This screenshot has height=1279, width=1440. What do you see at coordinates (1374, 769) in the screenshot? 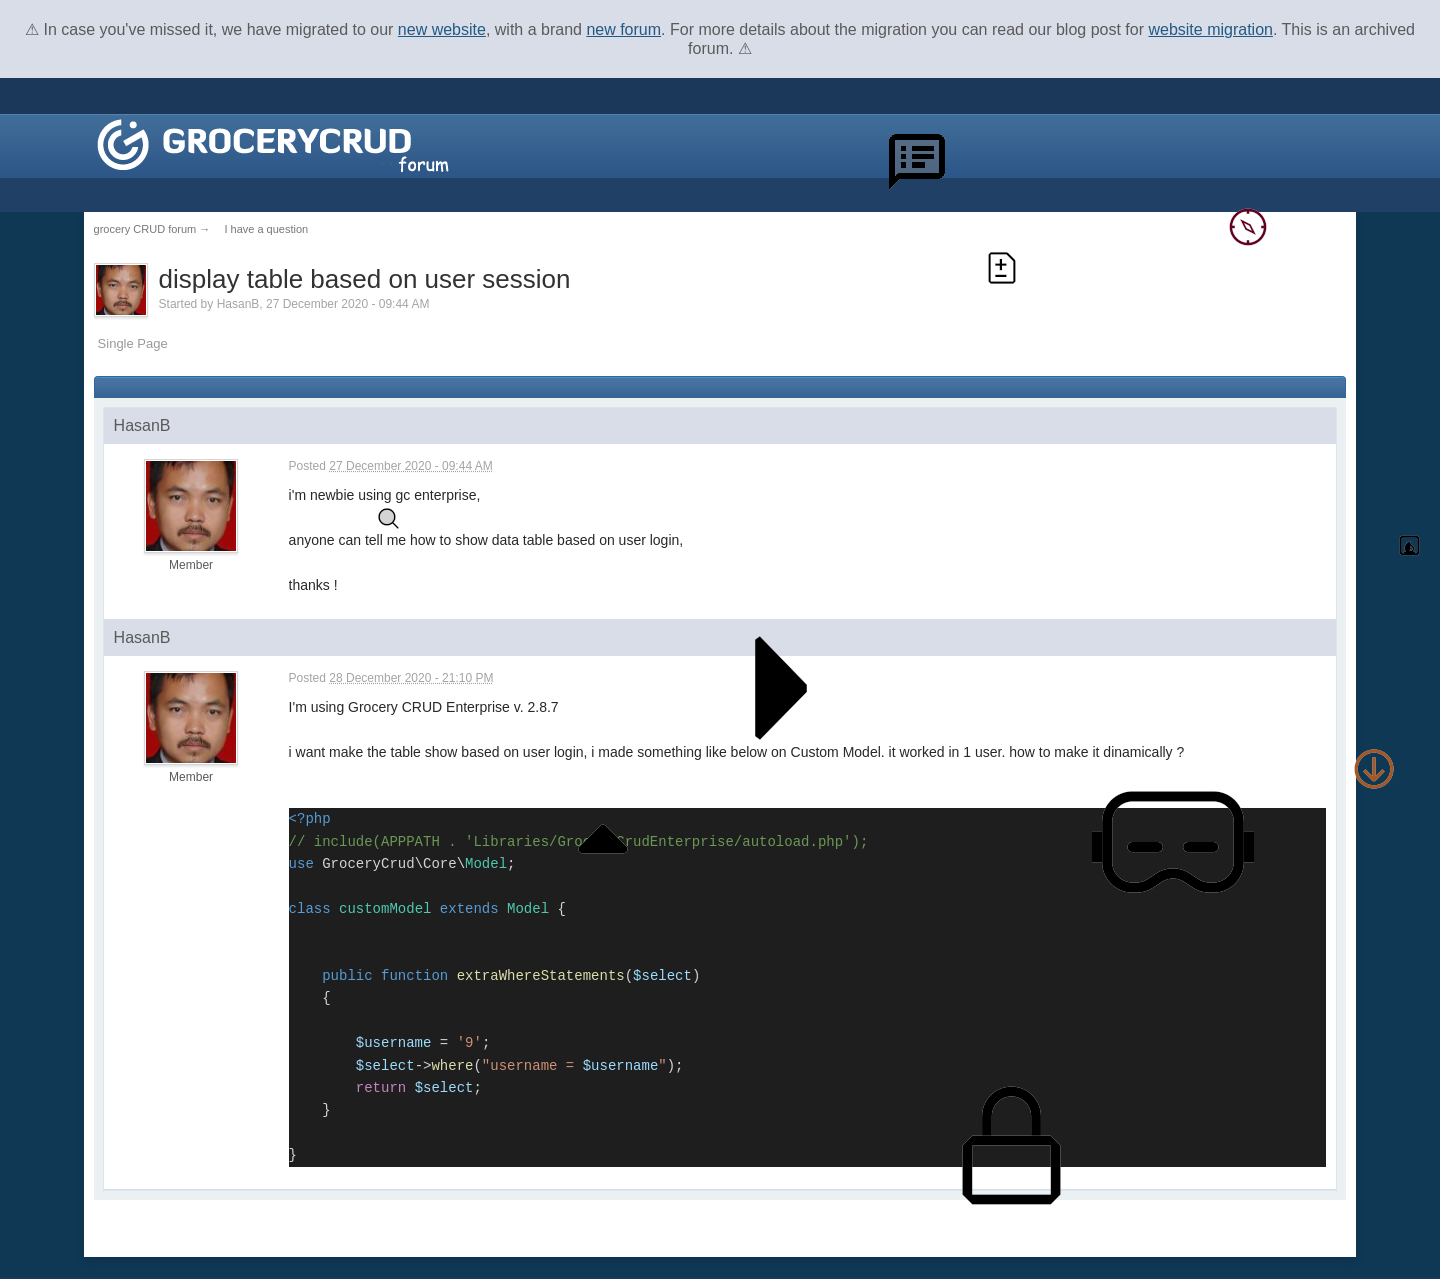
I see `download a file or resource` at bounding box center [1374, 769].